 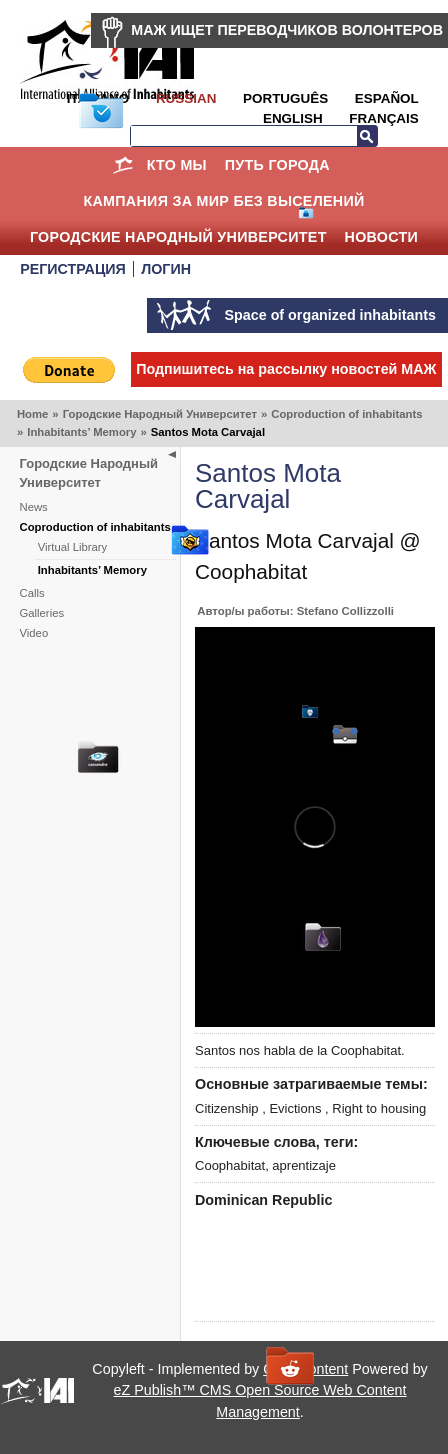 I want to click on access microsoft intune company portal managed files, so click(x=306, y=213).